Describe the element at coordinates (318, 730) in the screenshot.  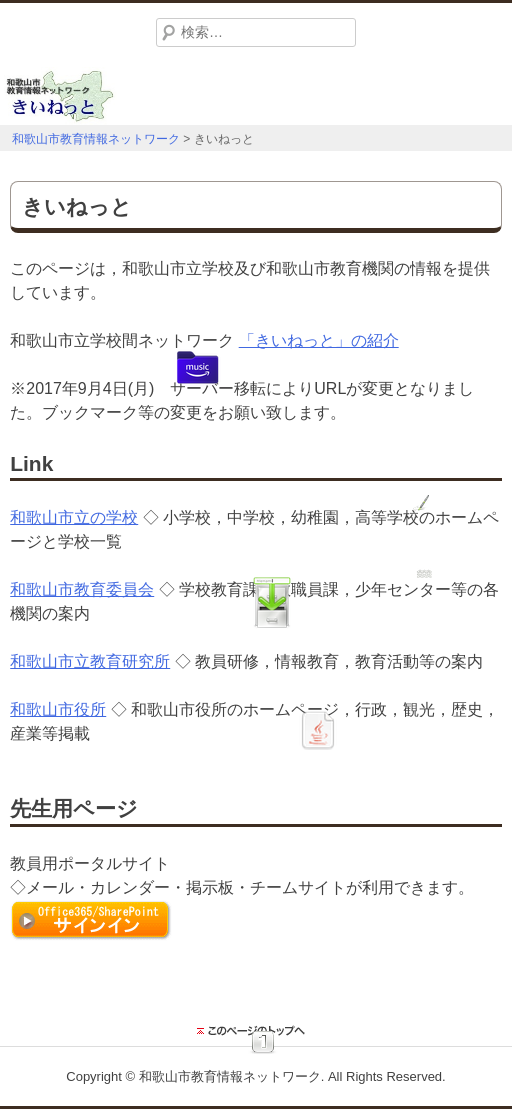
I see `indicates a java source code file` at that location.